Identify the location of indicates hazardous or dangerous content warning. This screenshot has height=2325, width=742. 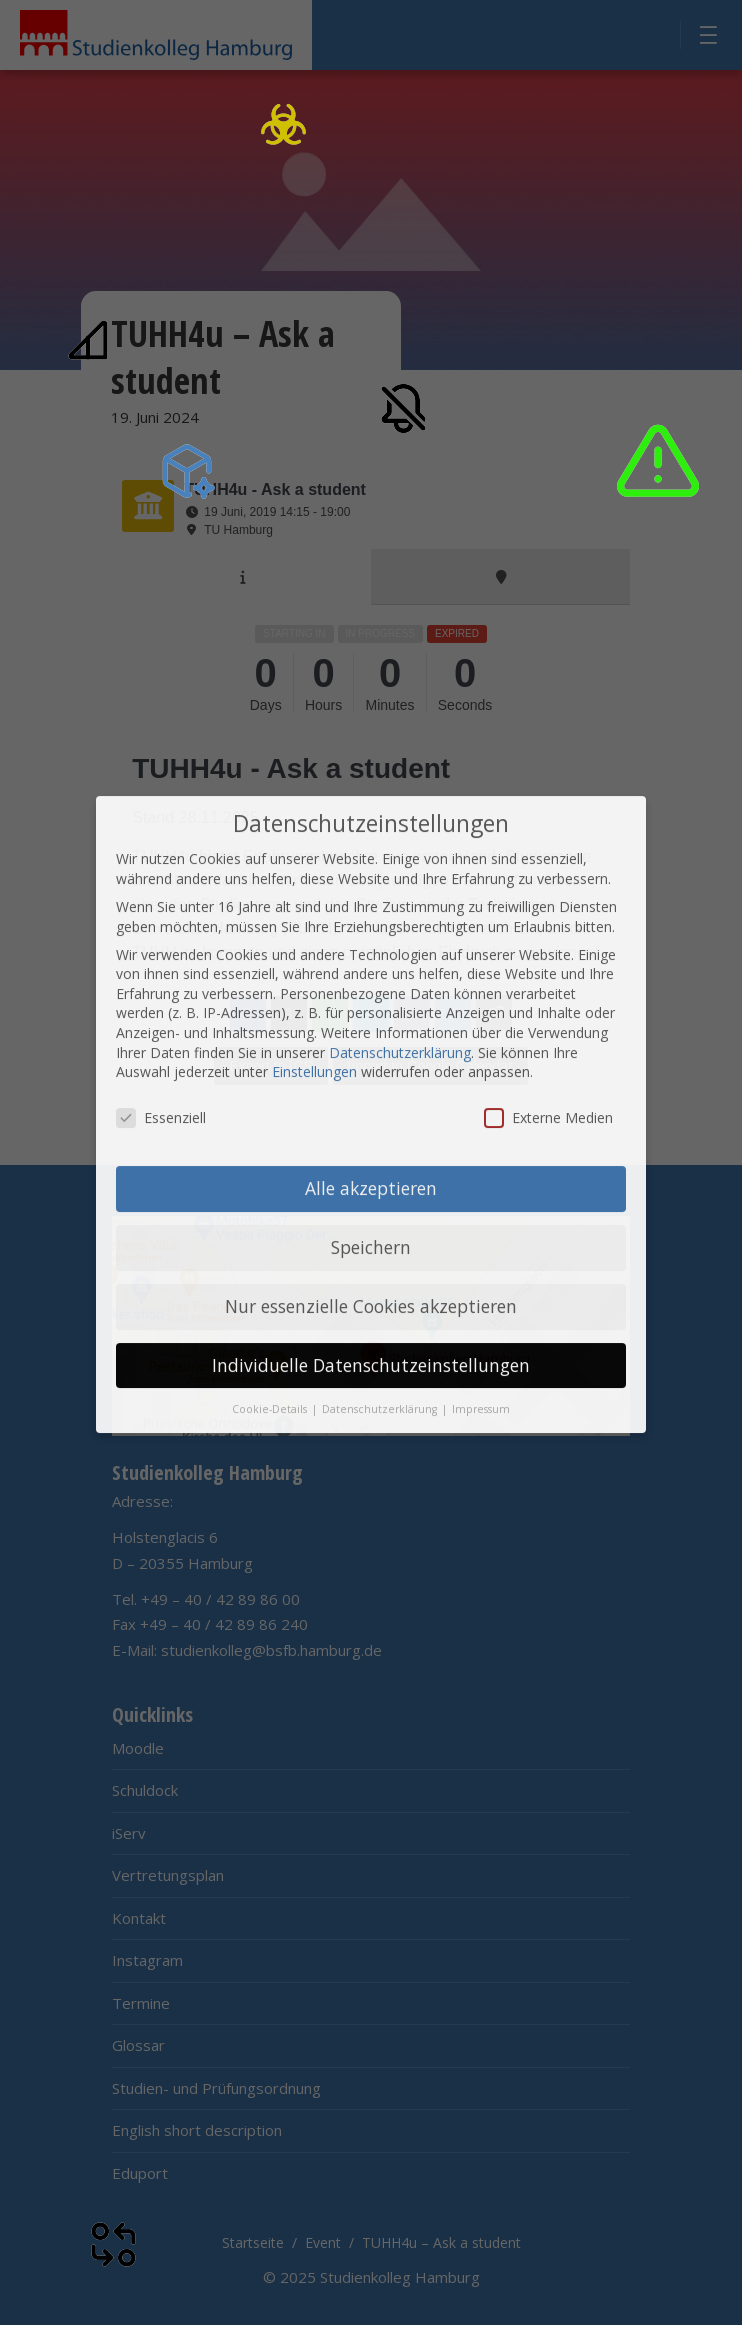
(283, 125).